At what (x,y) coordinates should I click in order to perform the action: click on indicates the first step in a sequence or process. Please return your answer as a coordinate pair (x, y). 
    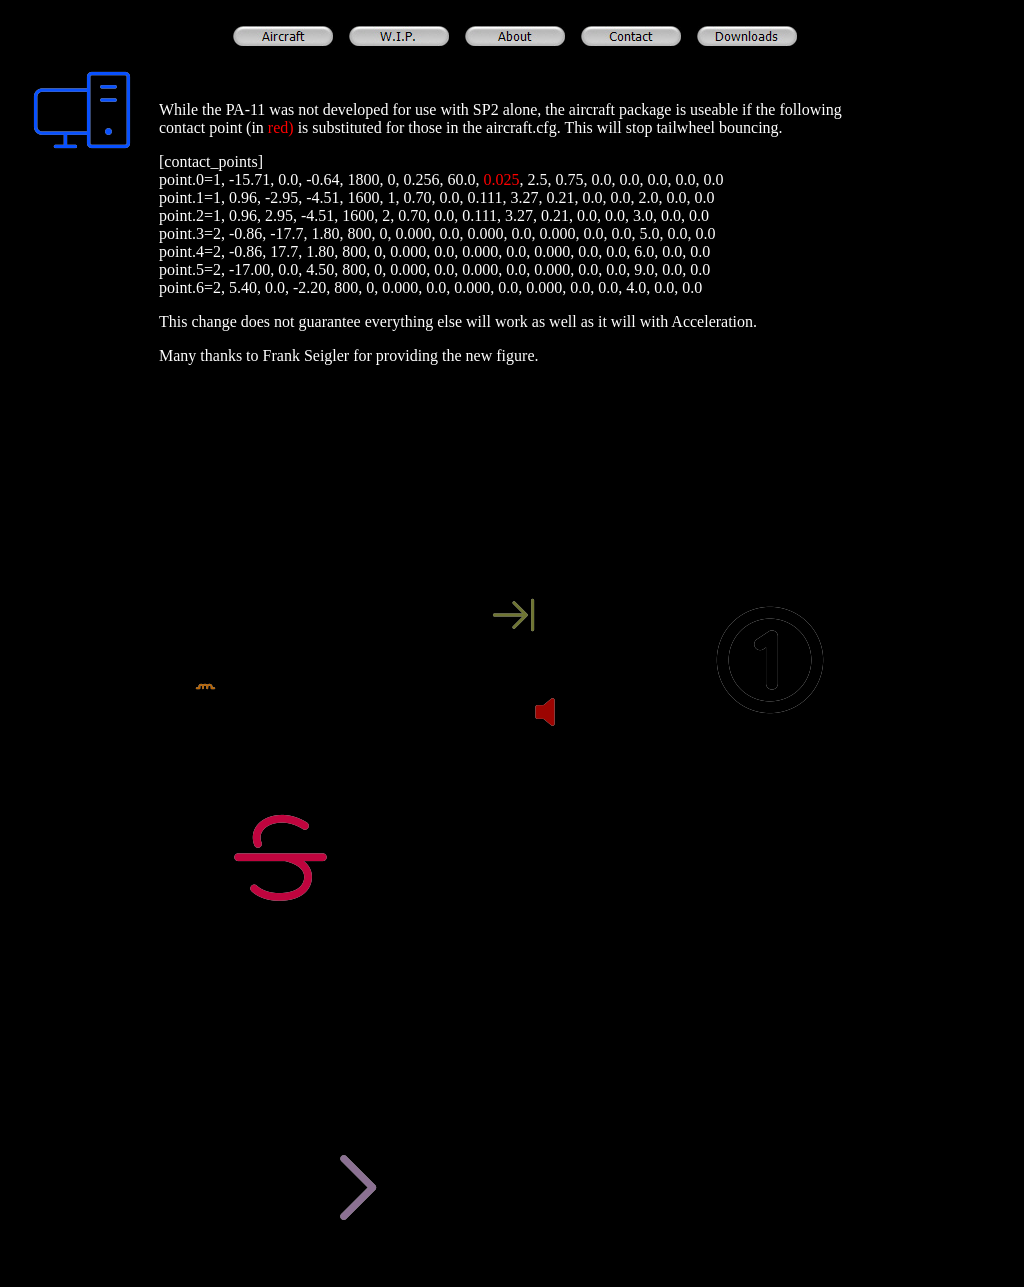
    Looking at the image, I should click on (770, 660).